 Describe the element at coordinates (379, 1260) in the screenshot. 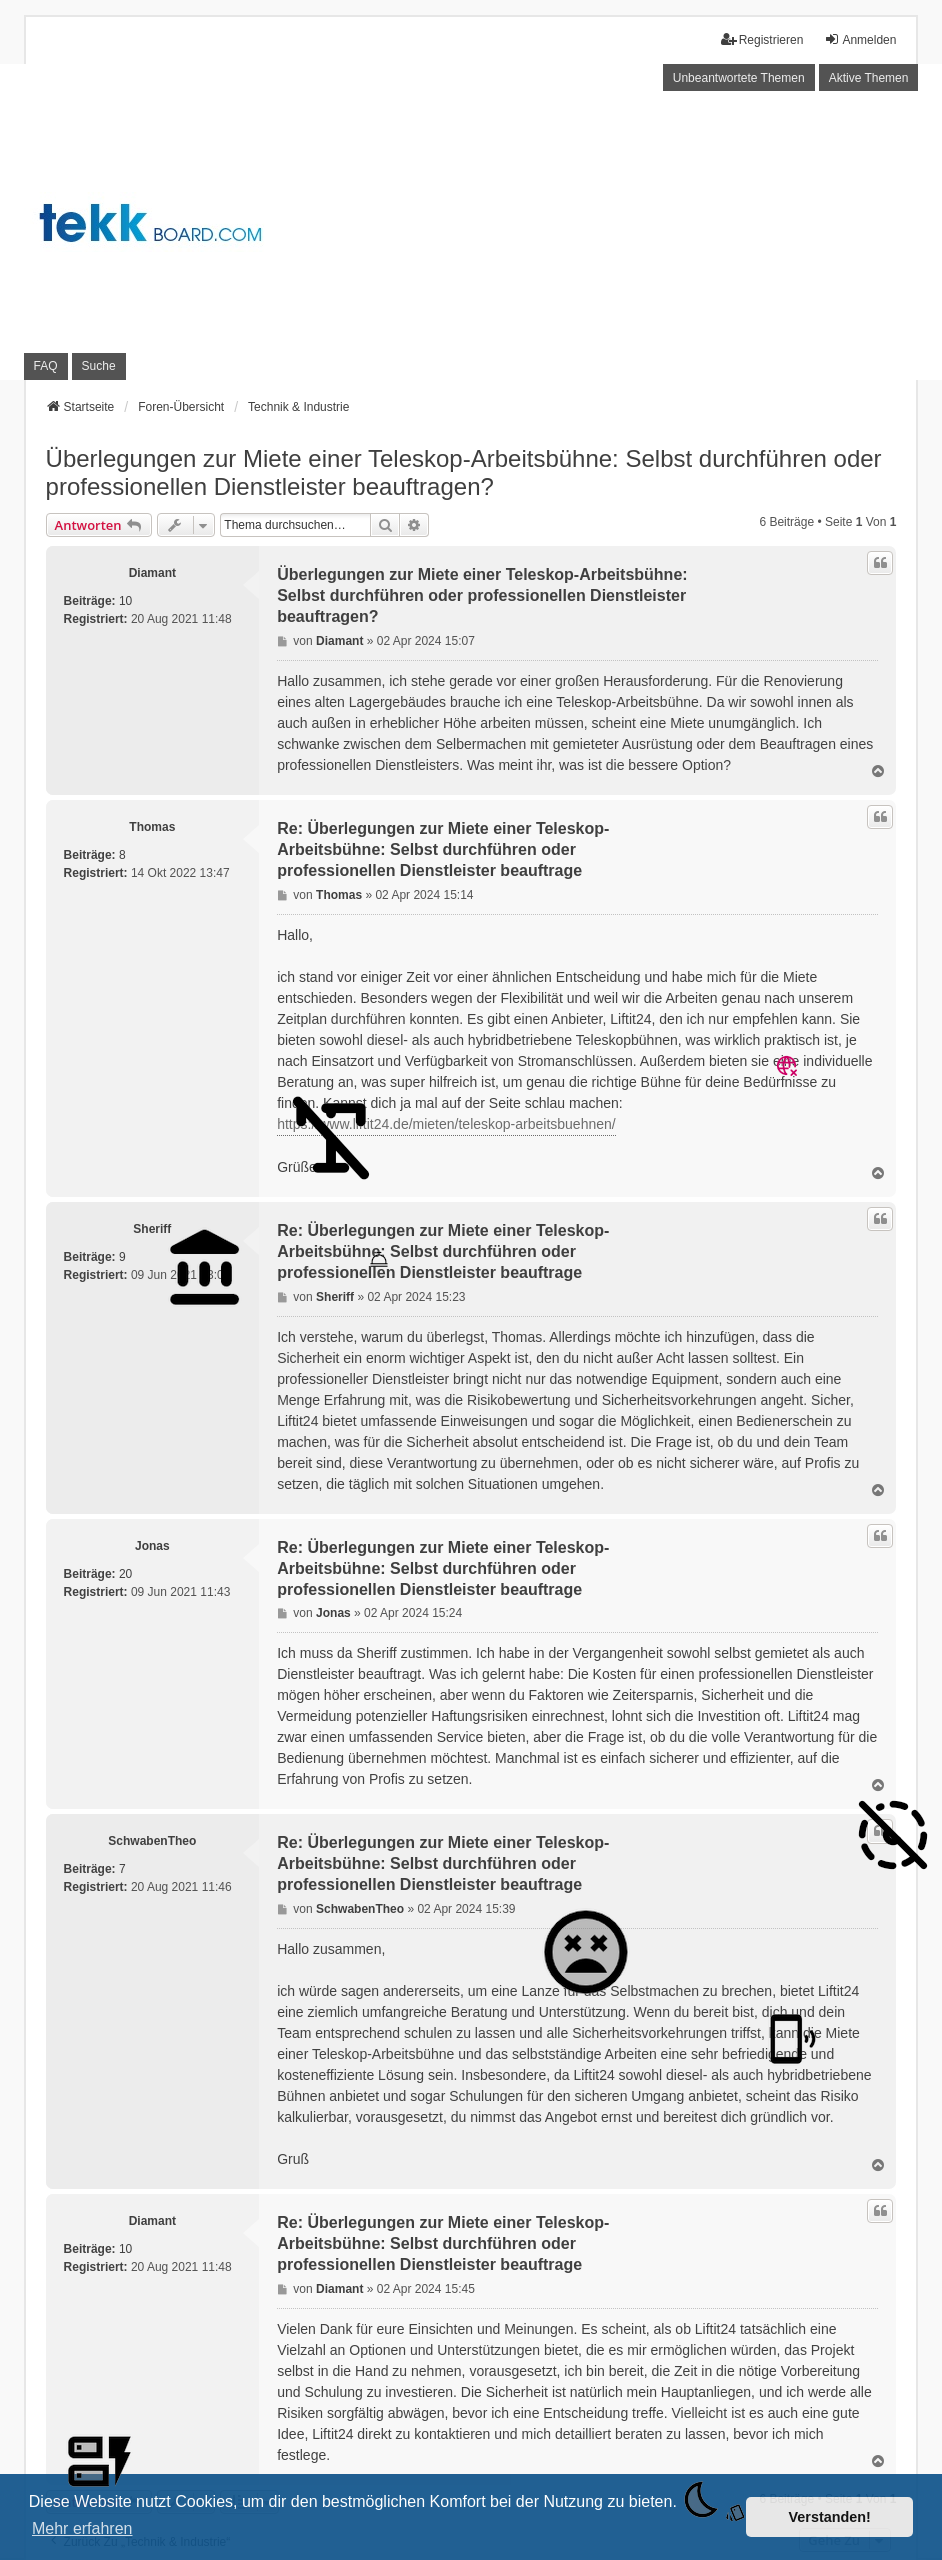

I see `request assistance or service` at that location.